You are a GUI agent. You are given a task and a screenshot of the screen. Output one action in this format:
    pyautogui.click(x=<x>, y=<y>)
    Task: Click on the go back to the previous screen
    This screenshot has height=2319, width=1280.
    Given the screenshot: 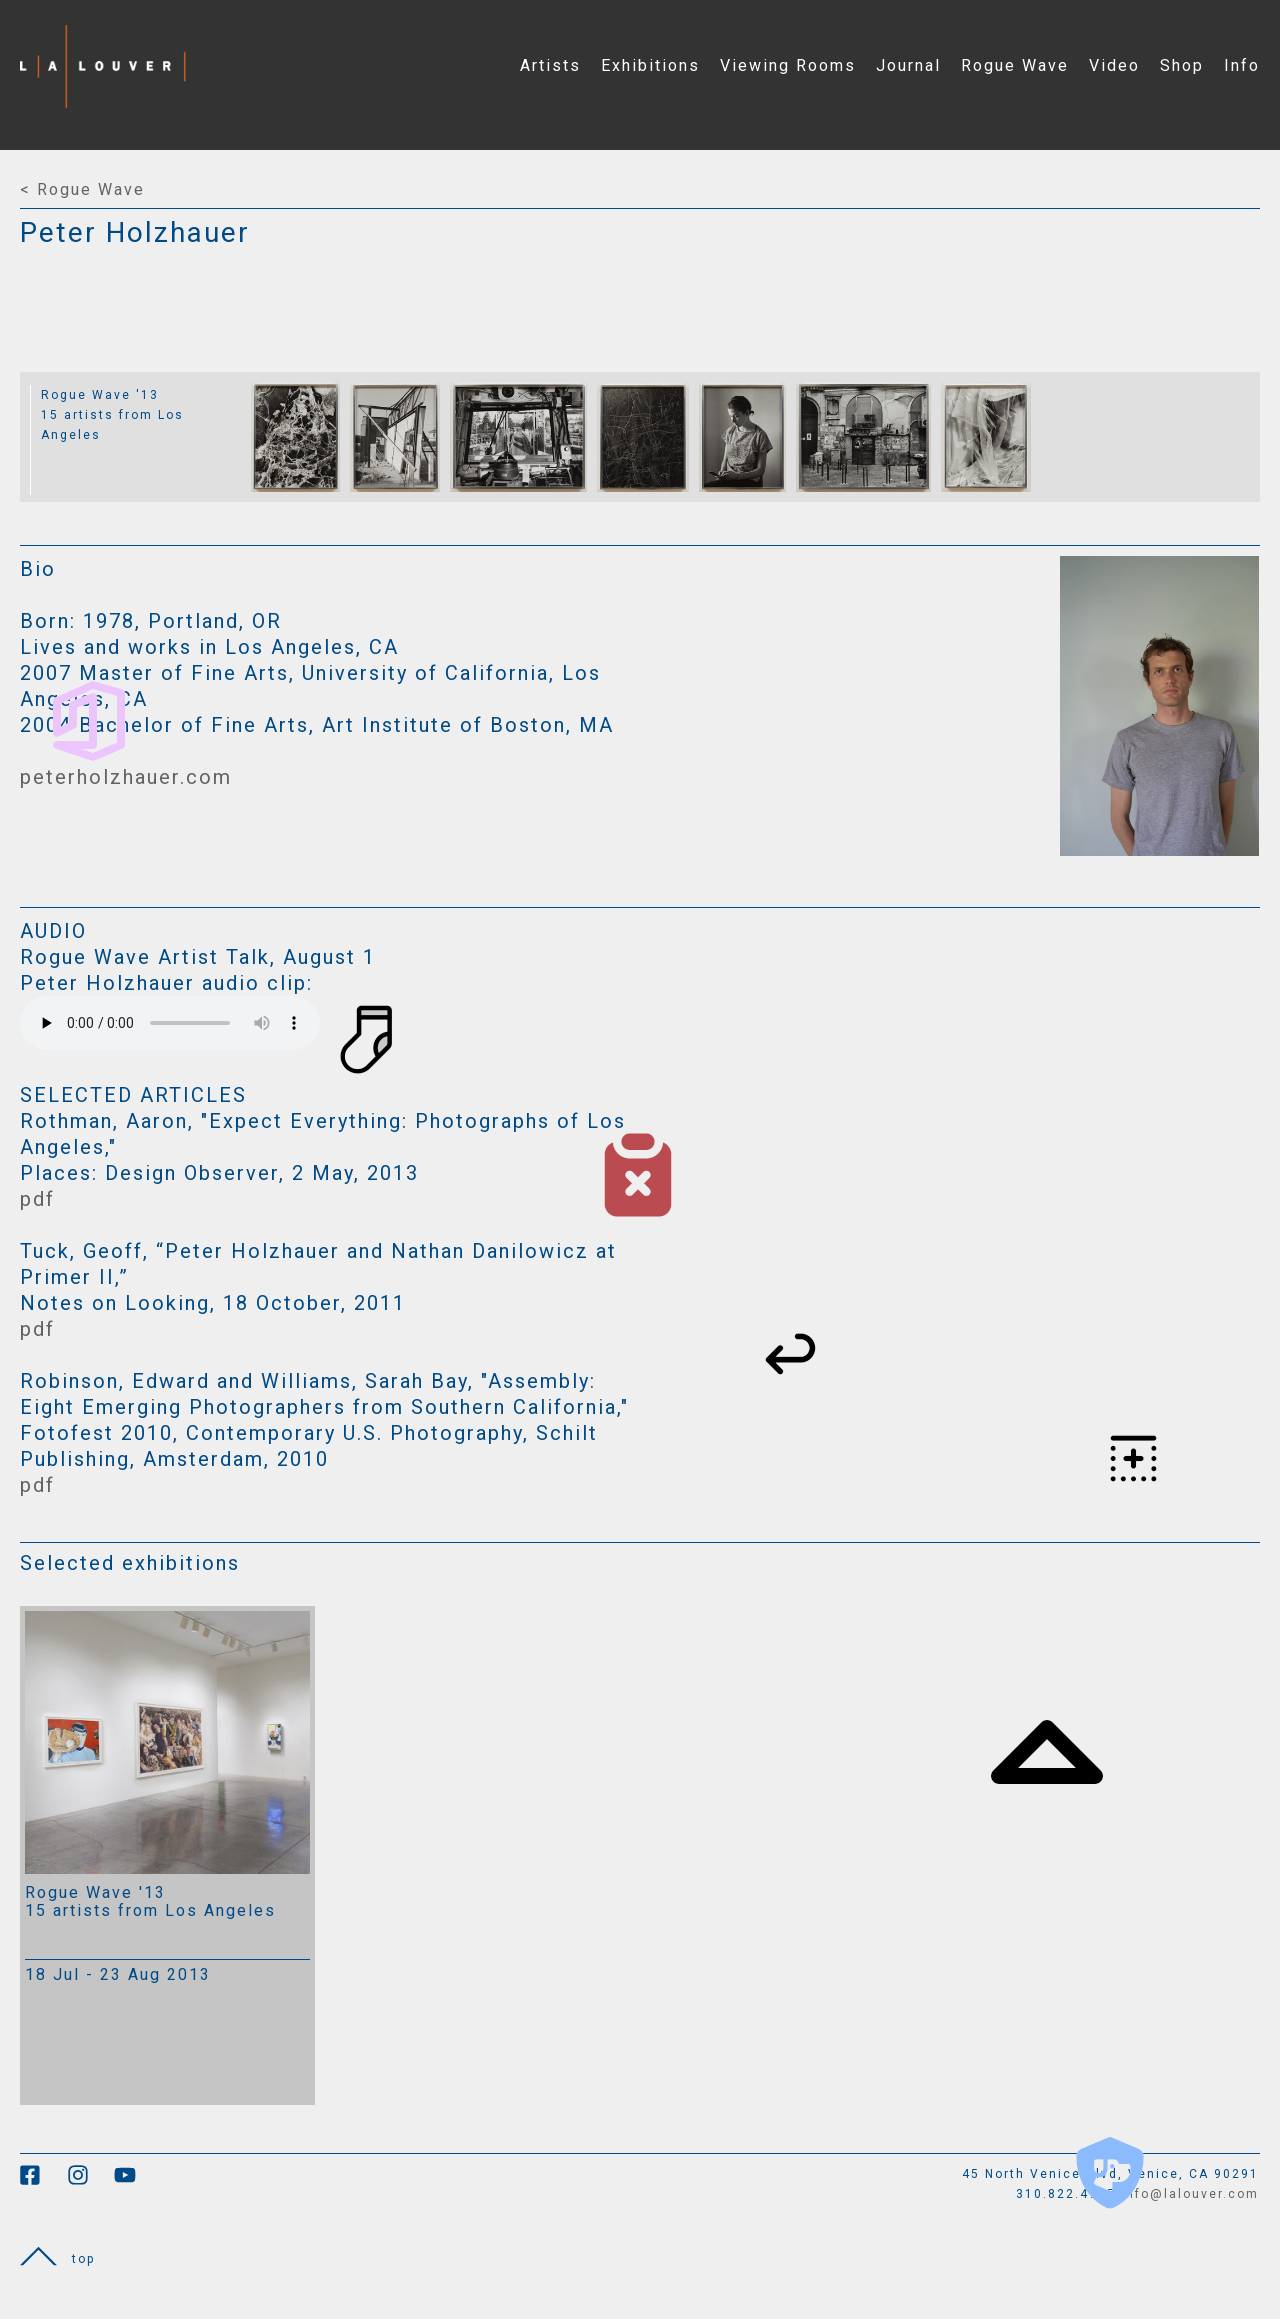 What is the action you would take?
    pyautogui.click(x=789, y=1351)
    